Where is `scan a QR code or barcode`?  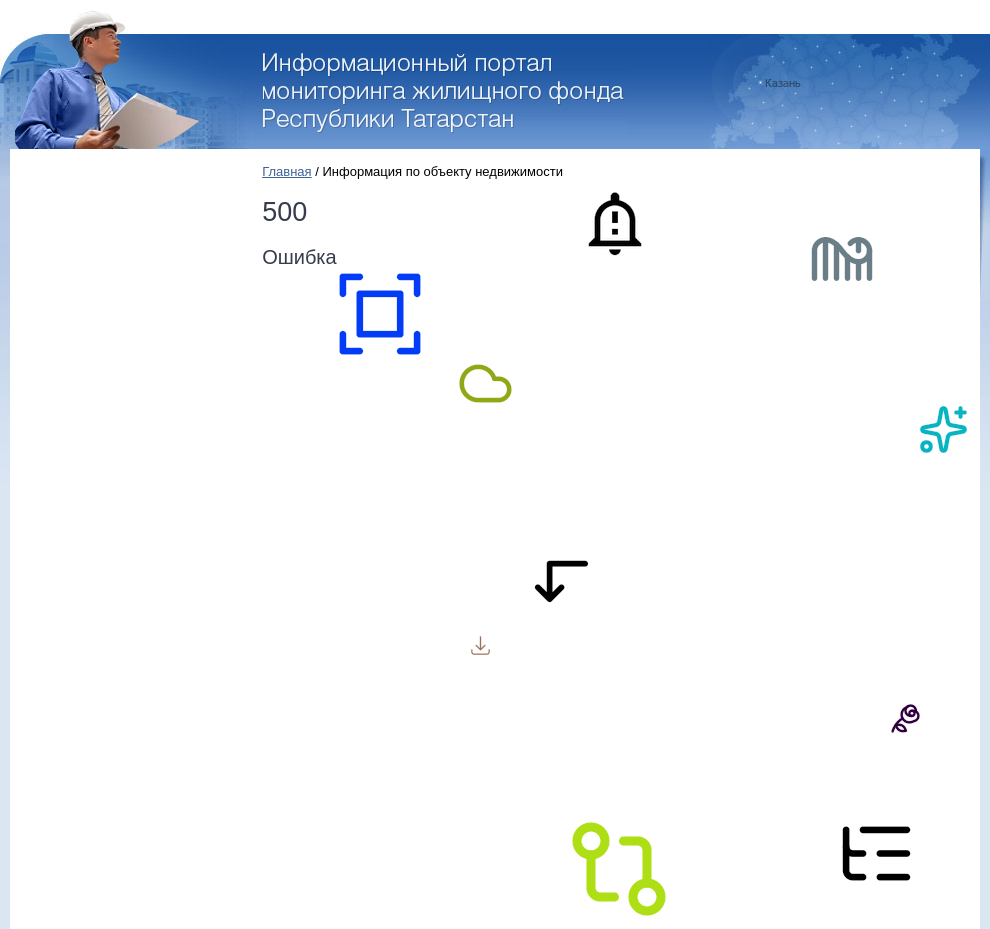 scan a QR code or barcode is located at coordinates (380, 314).